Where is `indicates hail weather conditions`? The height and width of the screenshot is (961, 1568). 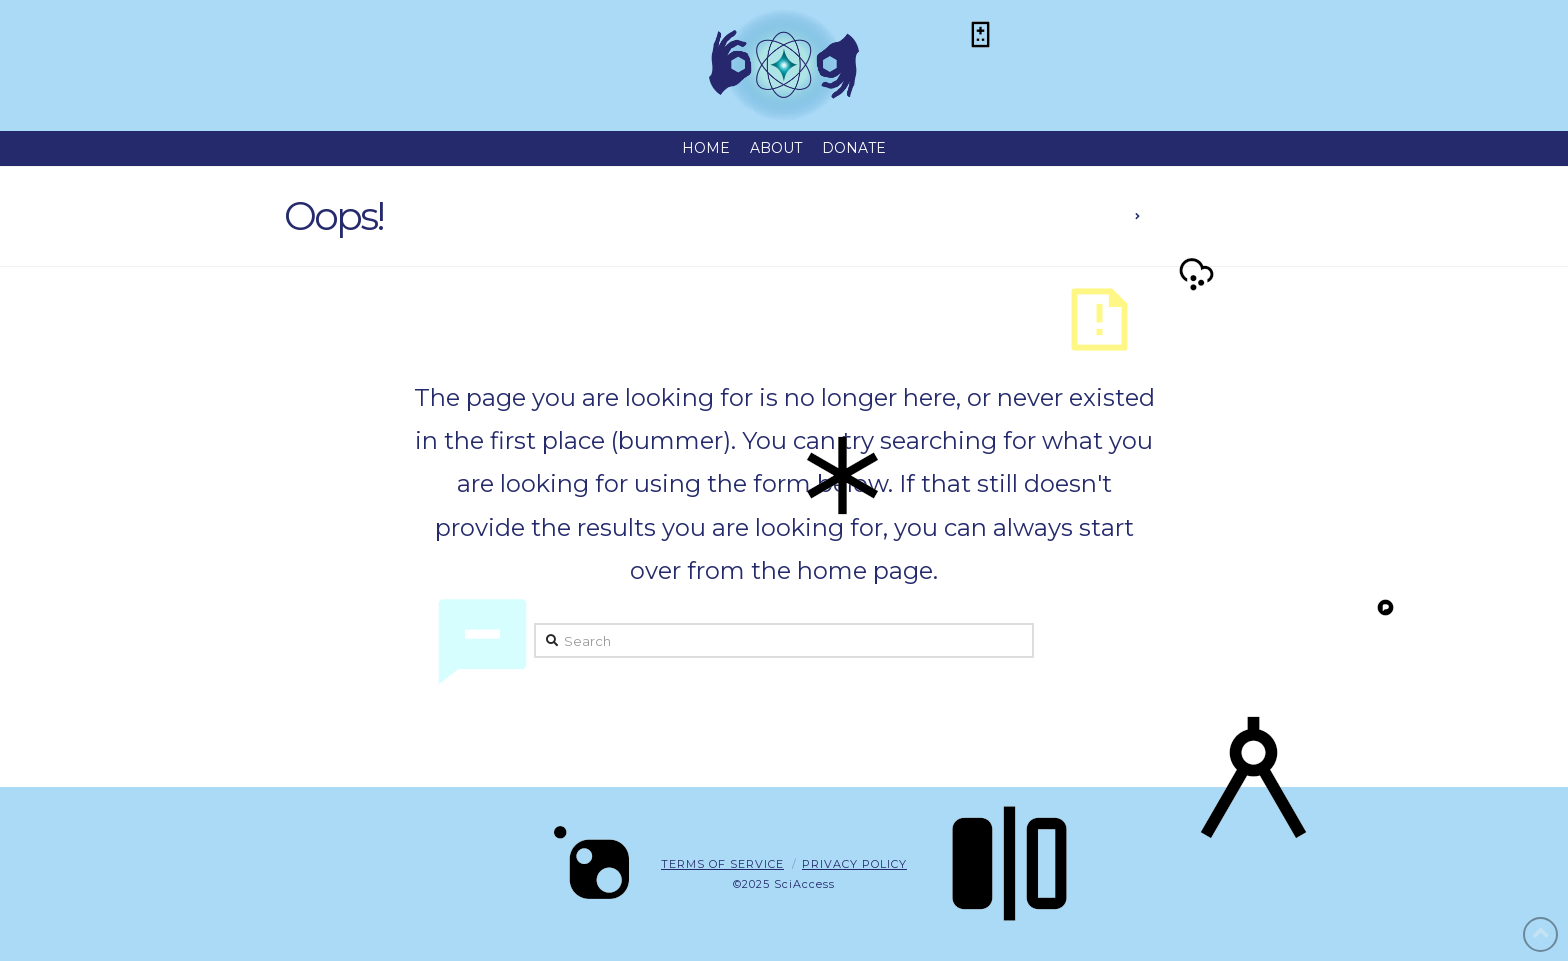
indicates hail weather conditions is located at coordinates (1196, 273).